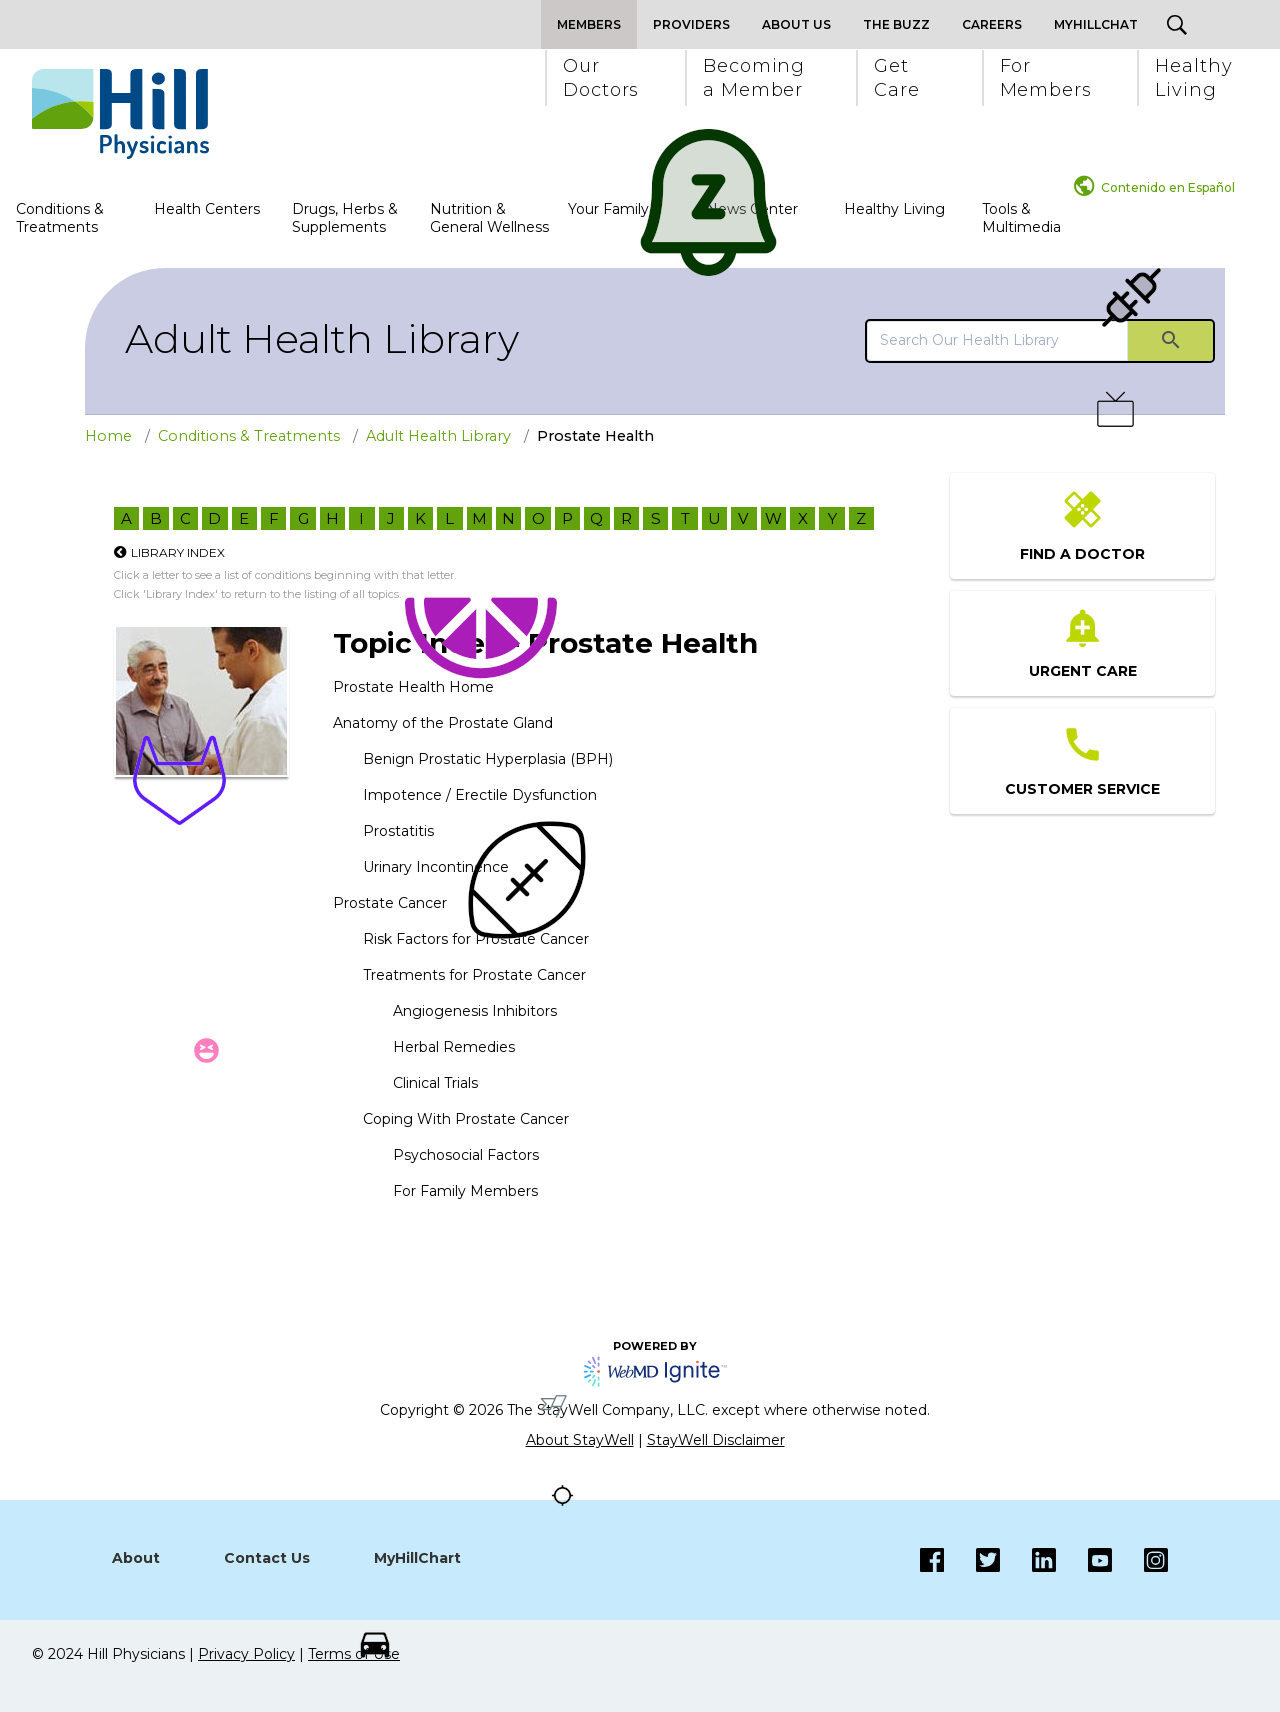  I want to click on estimated time of arrival for your ride, so click(375, 1645).